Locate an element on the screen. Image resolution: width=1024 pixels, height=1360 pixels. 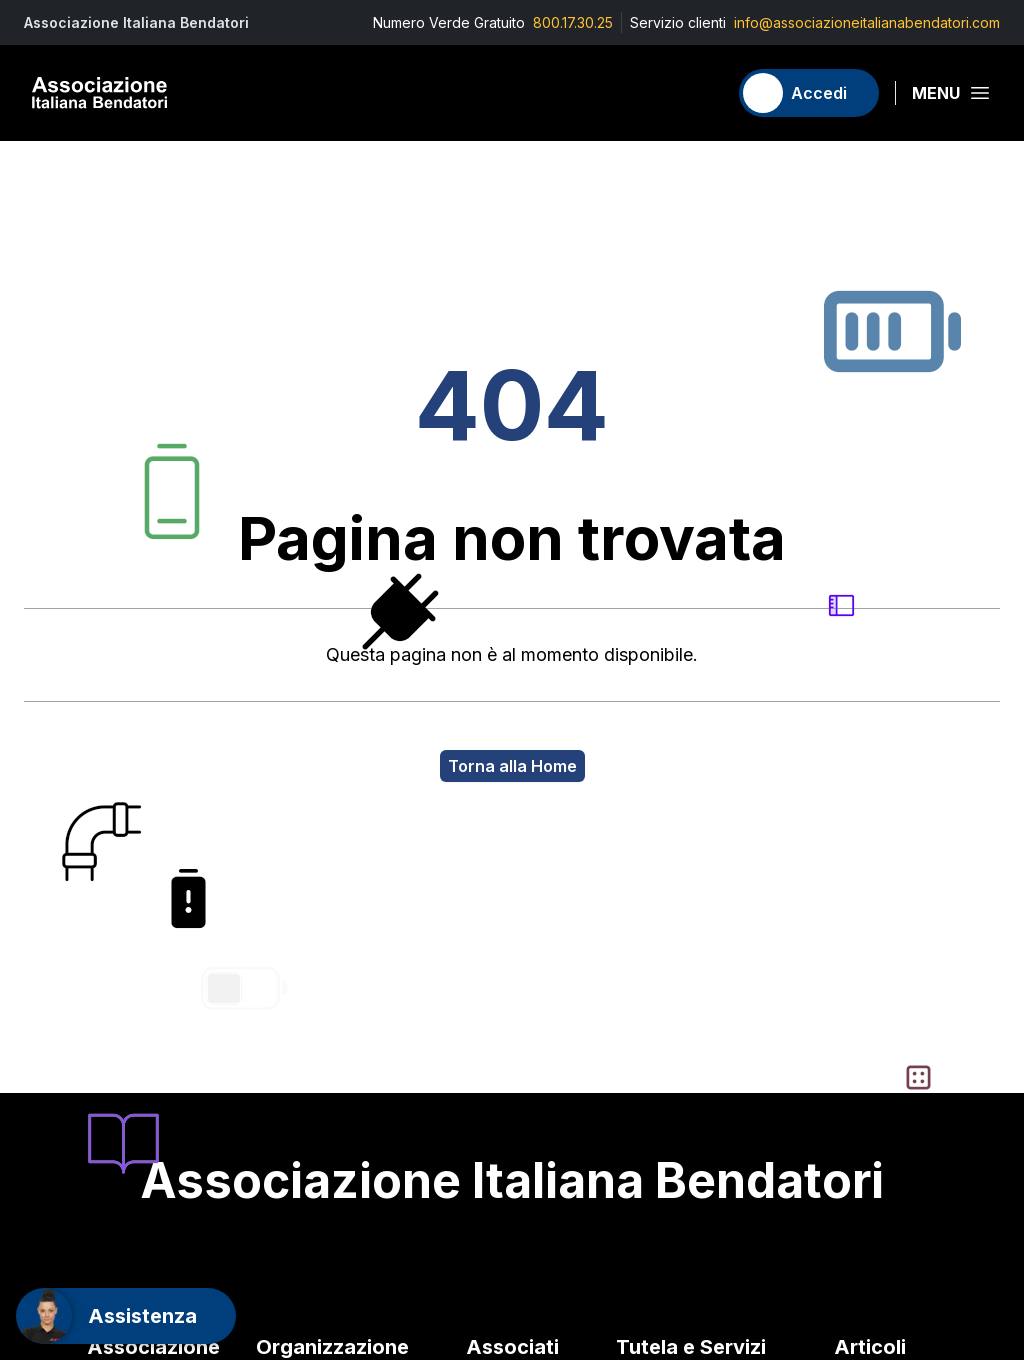
open reading mode or e-reader is located at coordinates (123, 1138).